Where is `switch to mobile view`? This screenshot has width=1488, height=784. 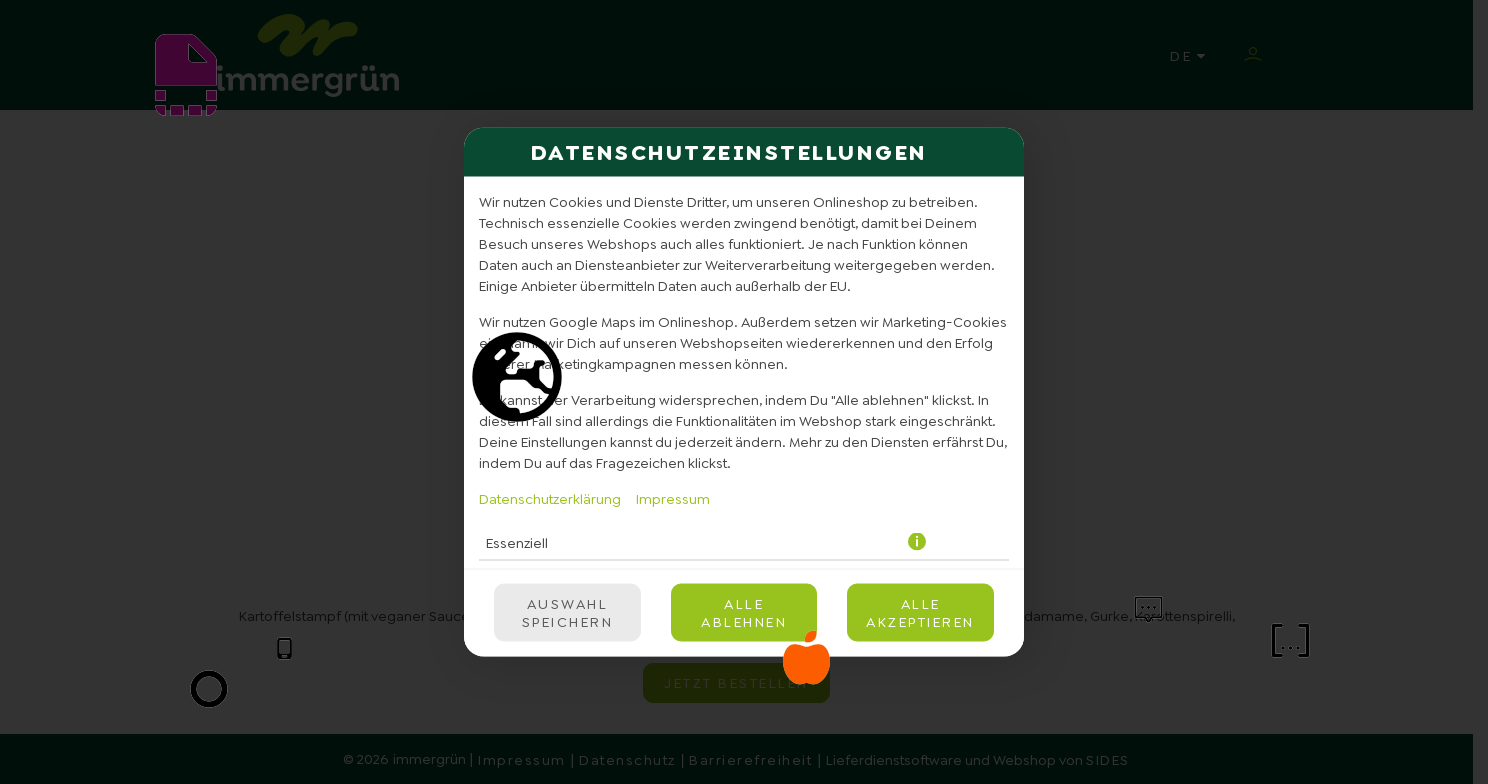 switch to mobile view is located at coordinates (284, 648).